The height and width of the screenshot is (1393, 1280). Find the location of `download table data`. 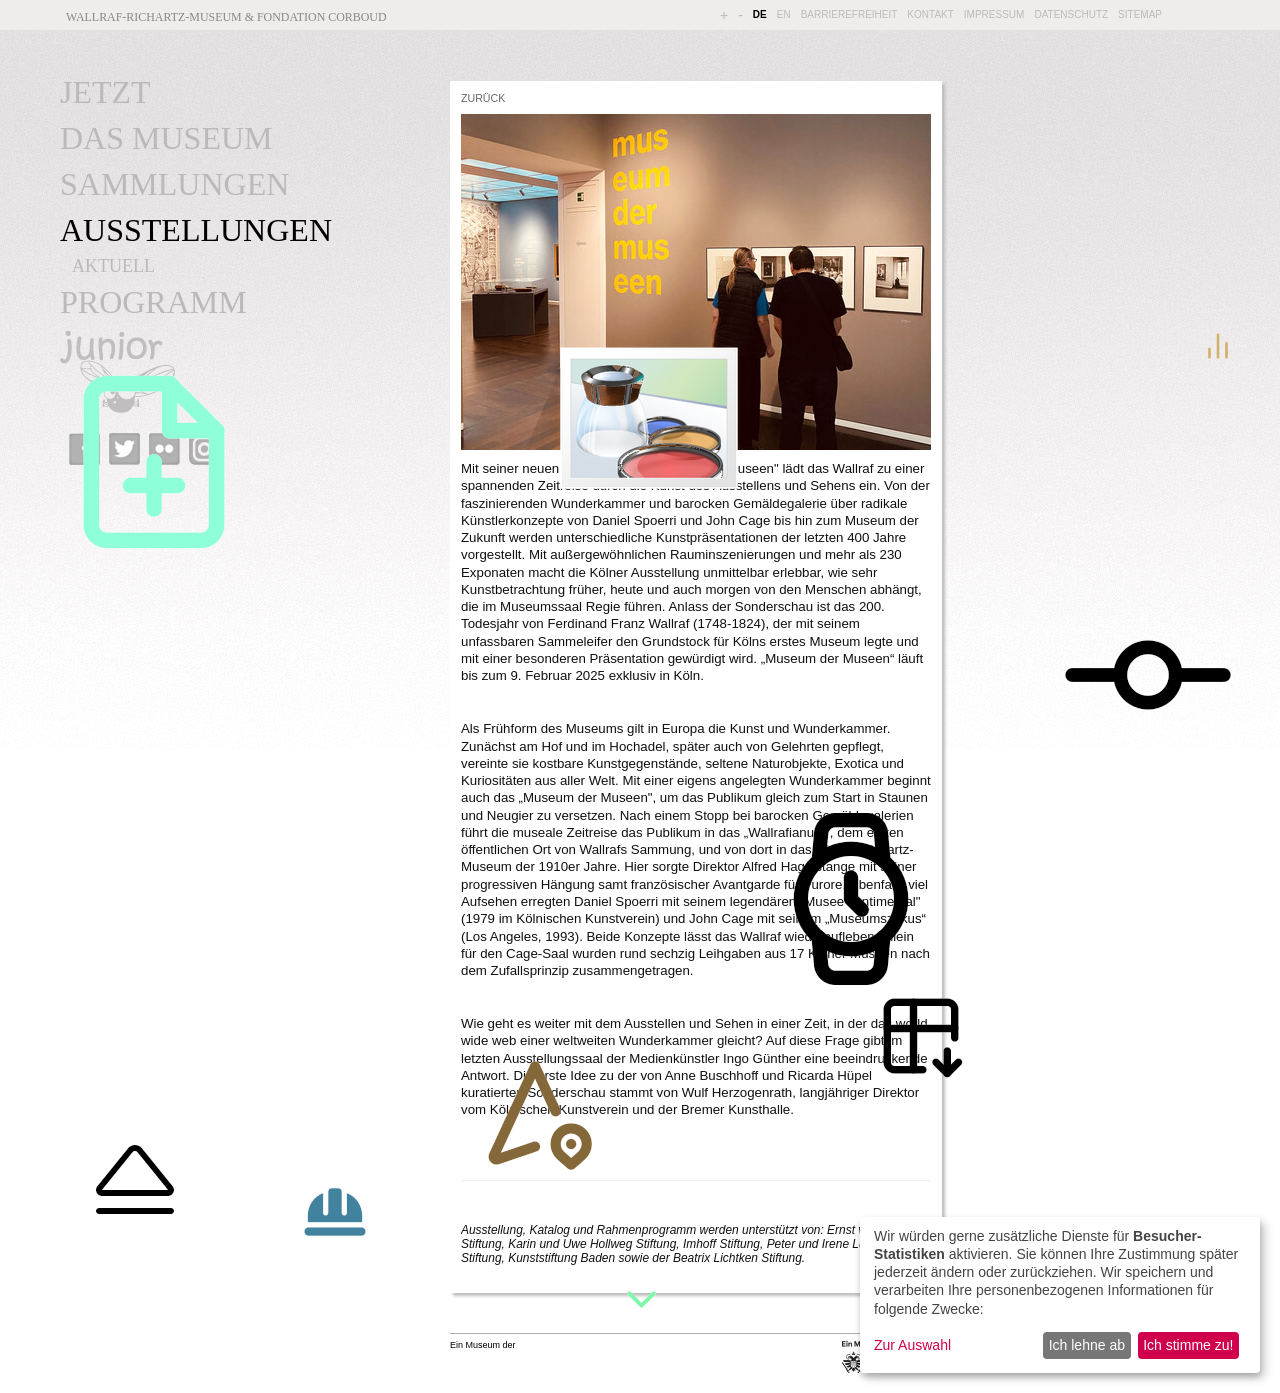

download table data is located at coordinates (921, 1036).